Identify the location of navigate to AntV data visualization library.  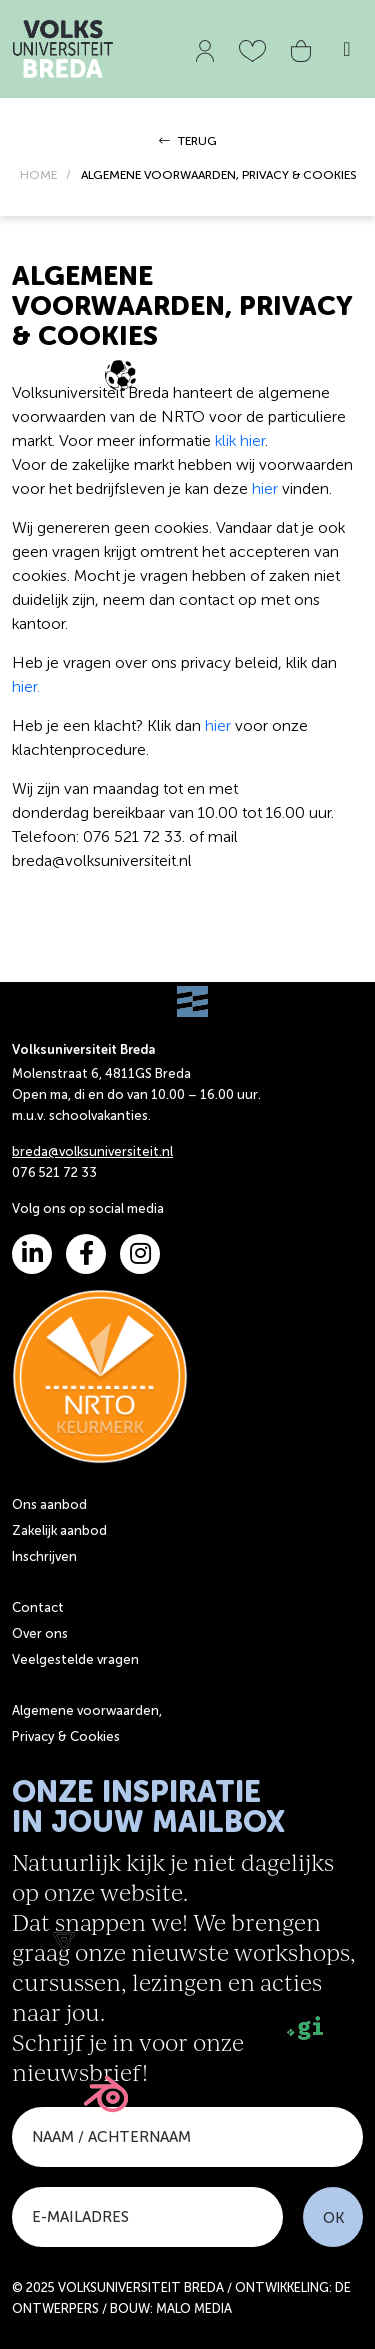
(64, 1942).